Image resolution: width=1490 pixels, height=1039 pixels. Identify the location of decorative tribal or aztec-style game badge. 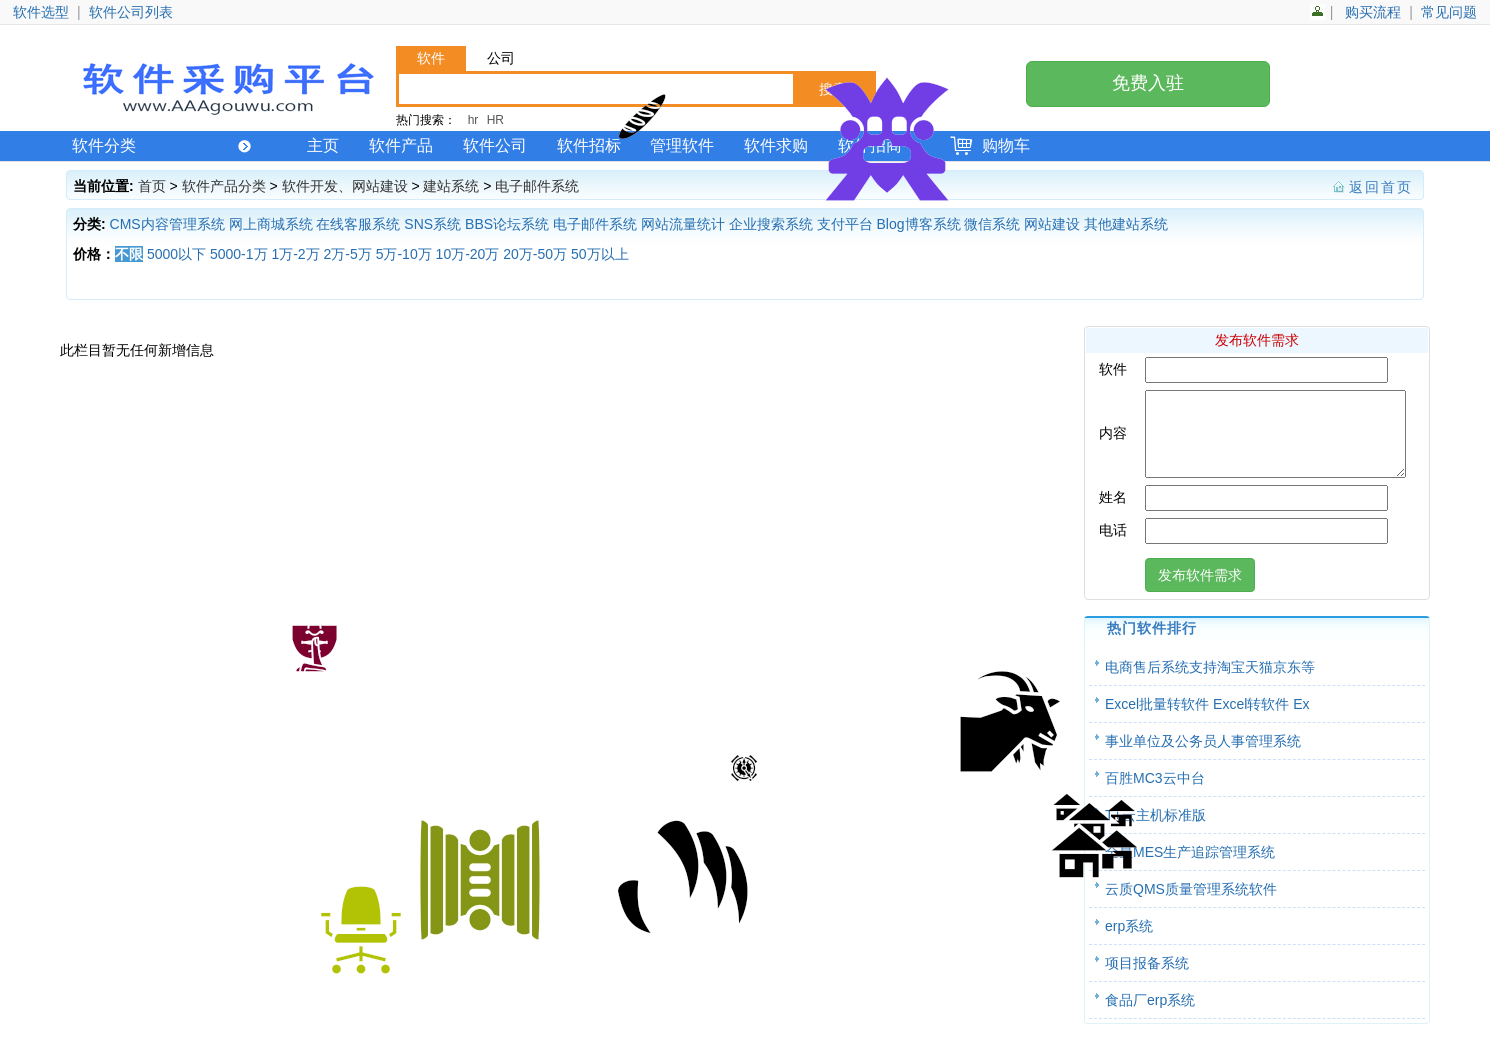
(887, 139).